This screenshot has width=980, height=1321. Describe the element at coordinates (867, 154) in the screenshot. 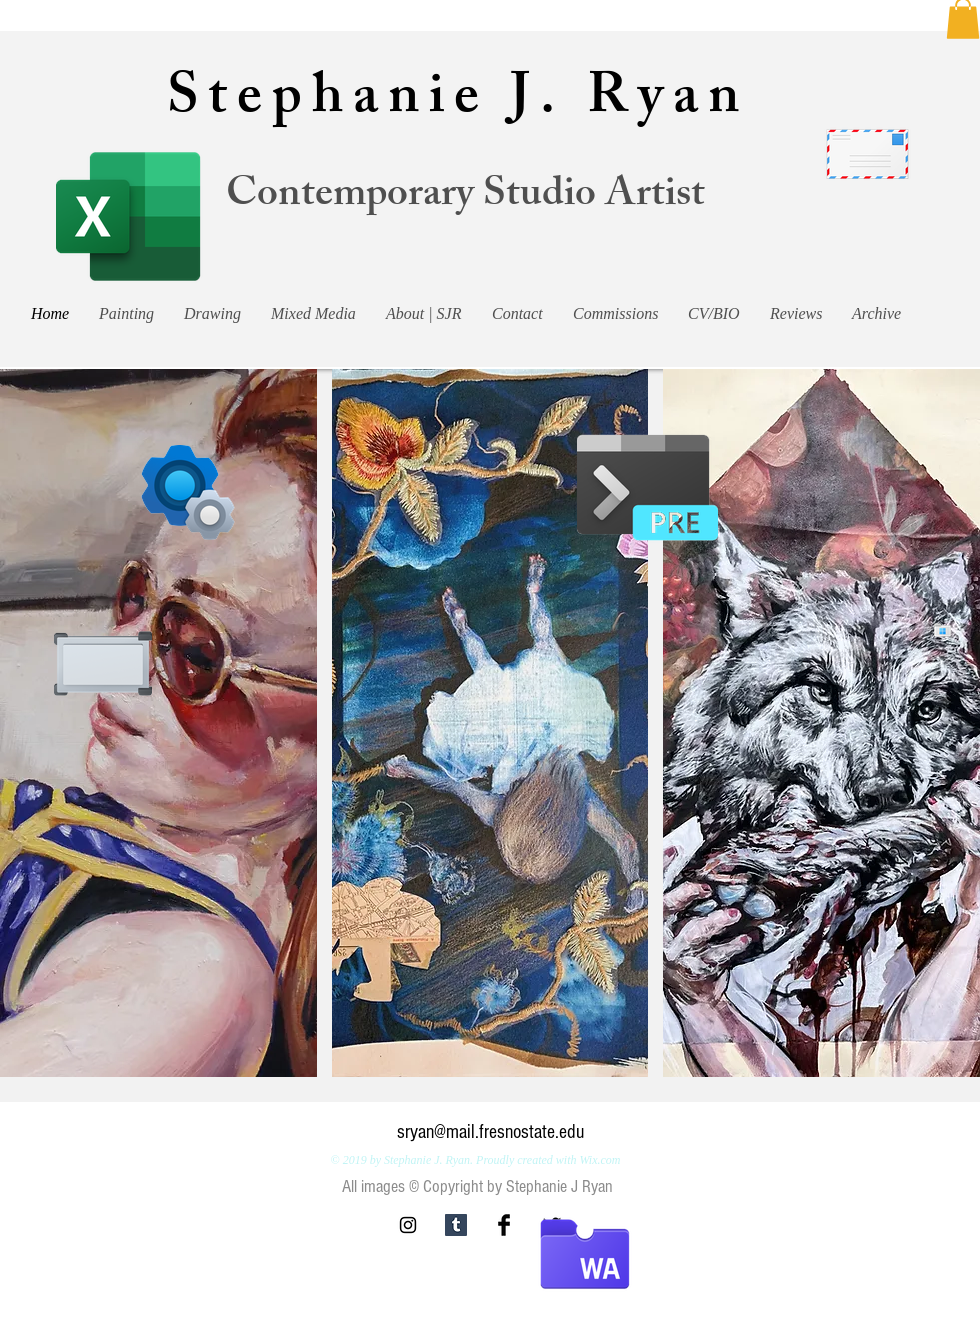

I see `access your inbox or email` at that location.